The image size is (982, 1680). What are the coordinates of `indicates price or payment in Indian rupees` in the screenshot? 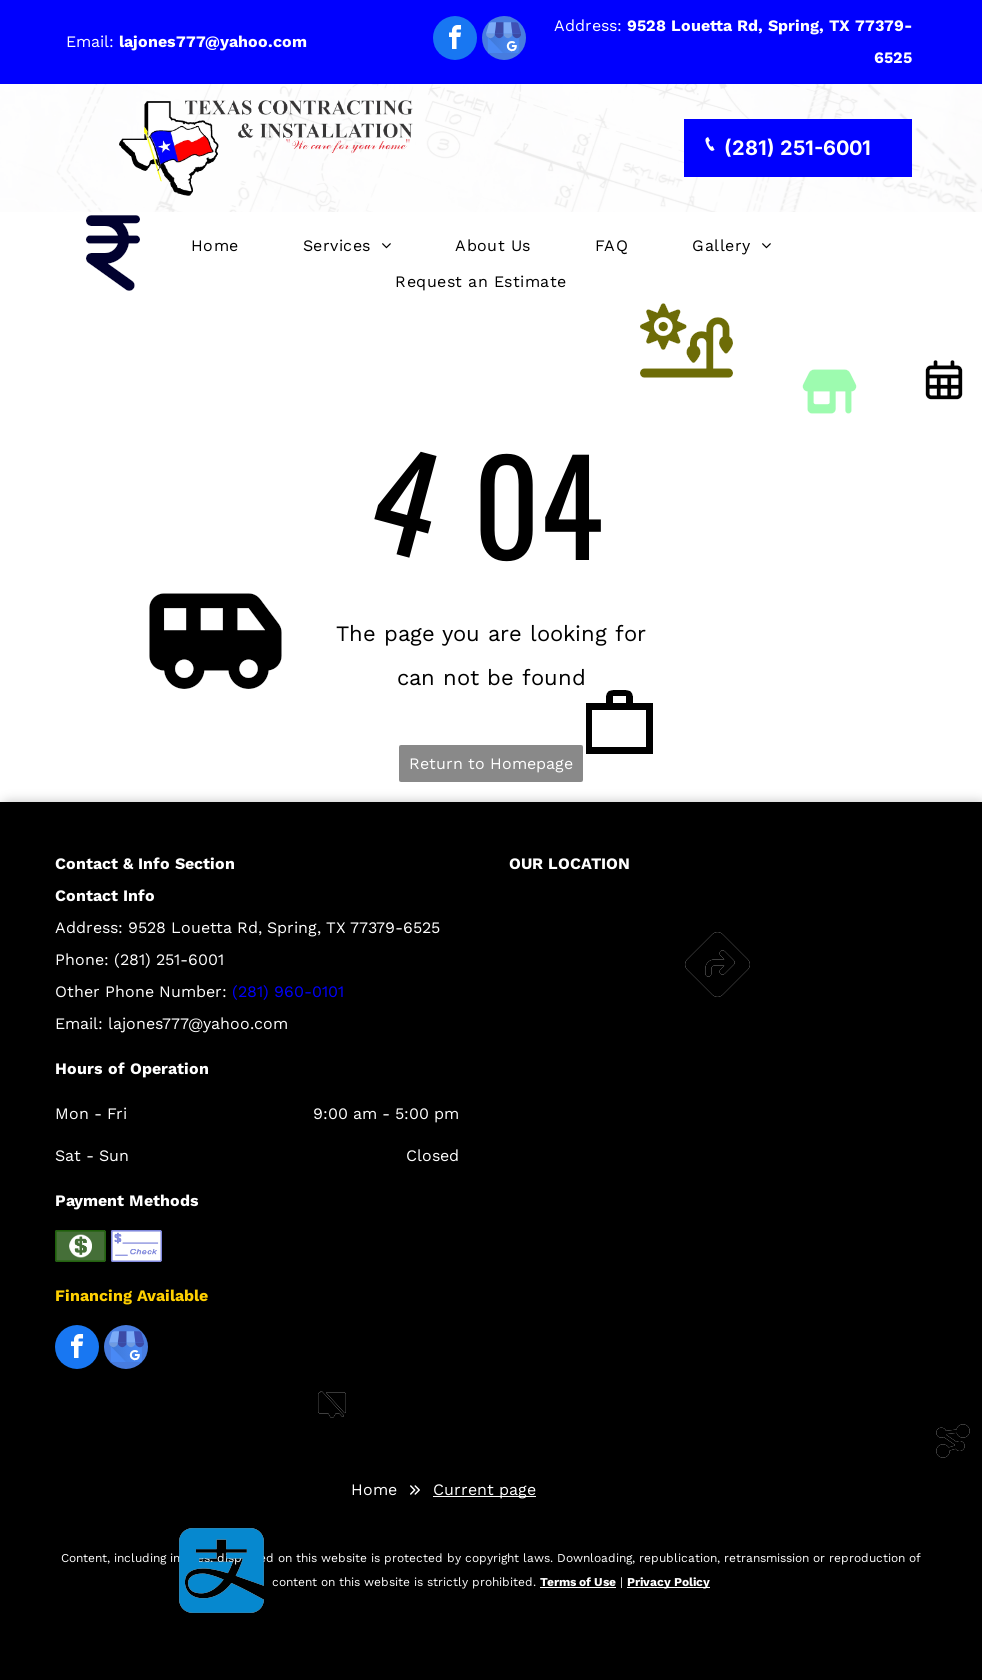 It's located at (113, 253).